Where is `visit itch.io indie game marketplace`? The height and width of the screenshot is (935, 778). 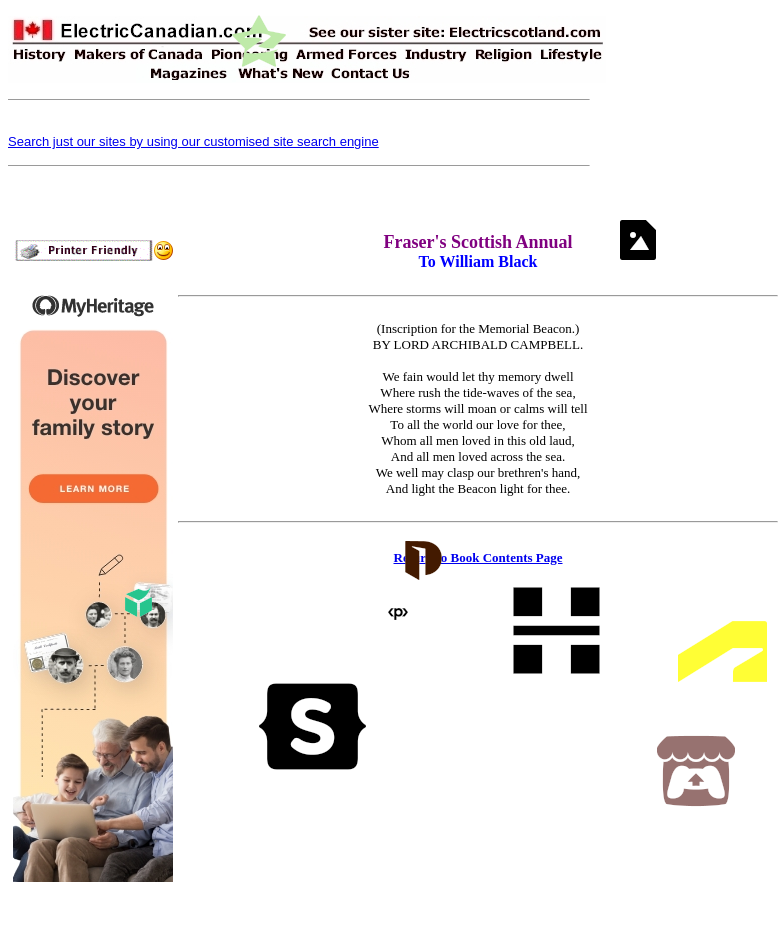 visit itch.io indie game marketplace is located at coordinates (696, 771).